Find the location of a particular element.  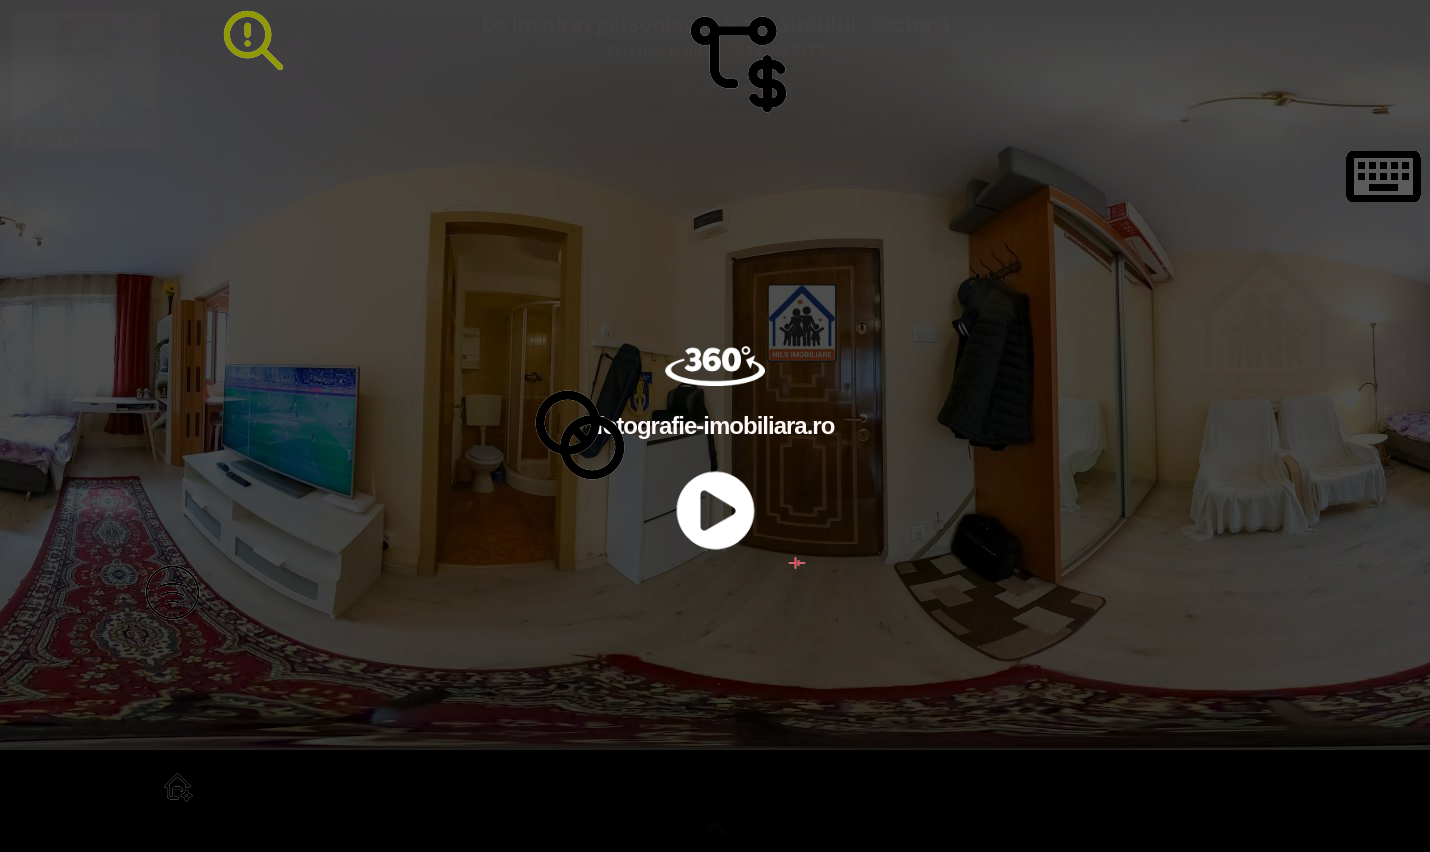

intersect or merge selected objects is located at coordinates (580, 435).